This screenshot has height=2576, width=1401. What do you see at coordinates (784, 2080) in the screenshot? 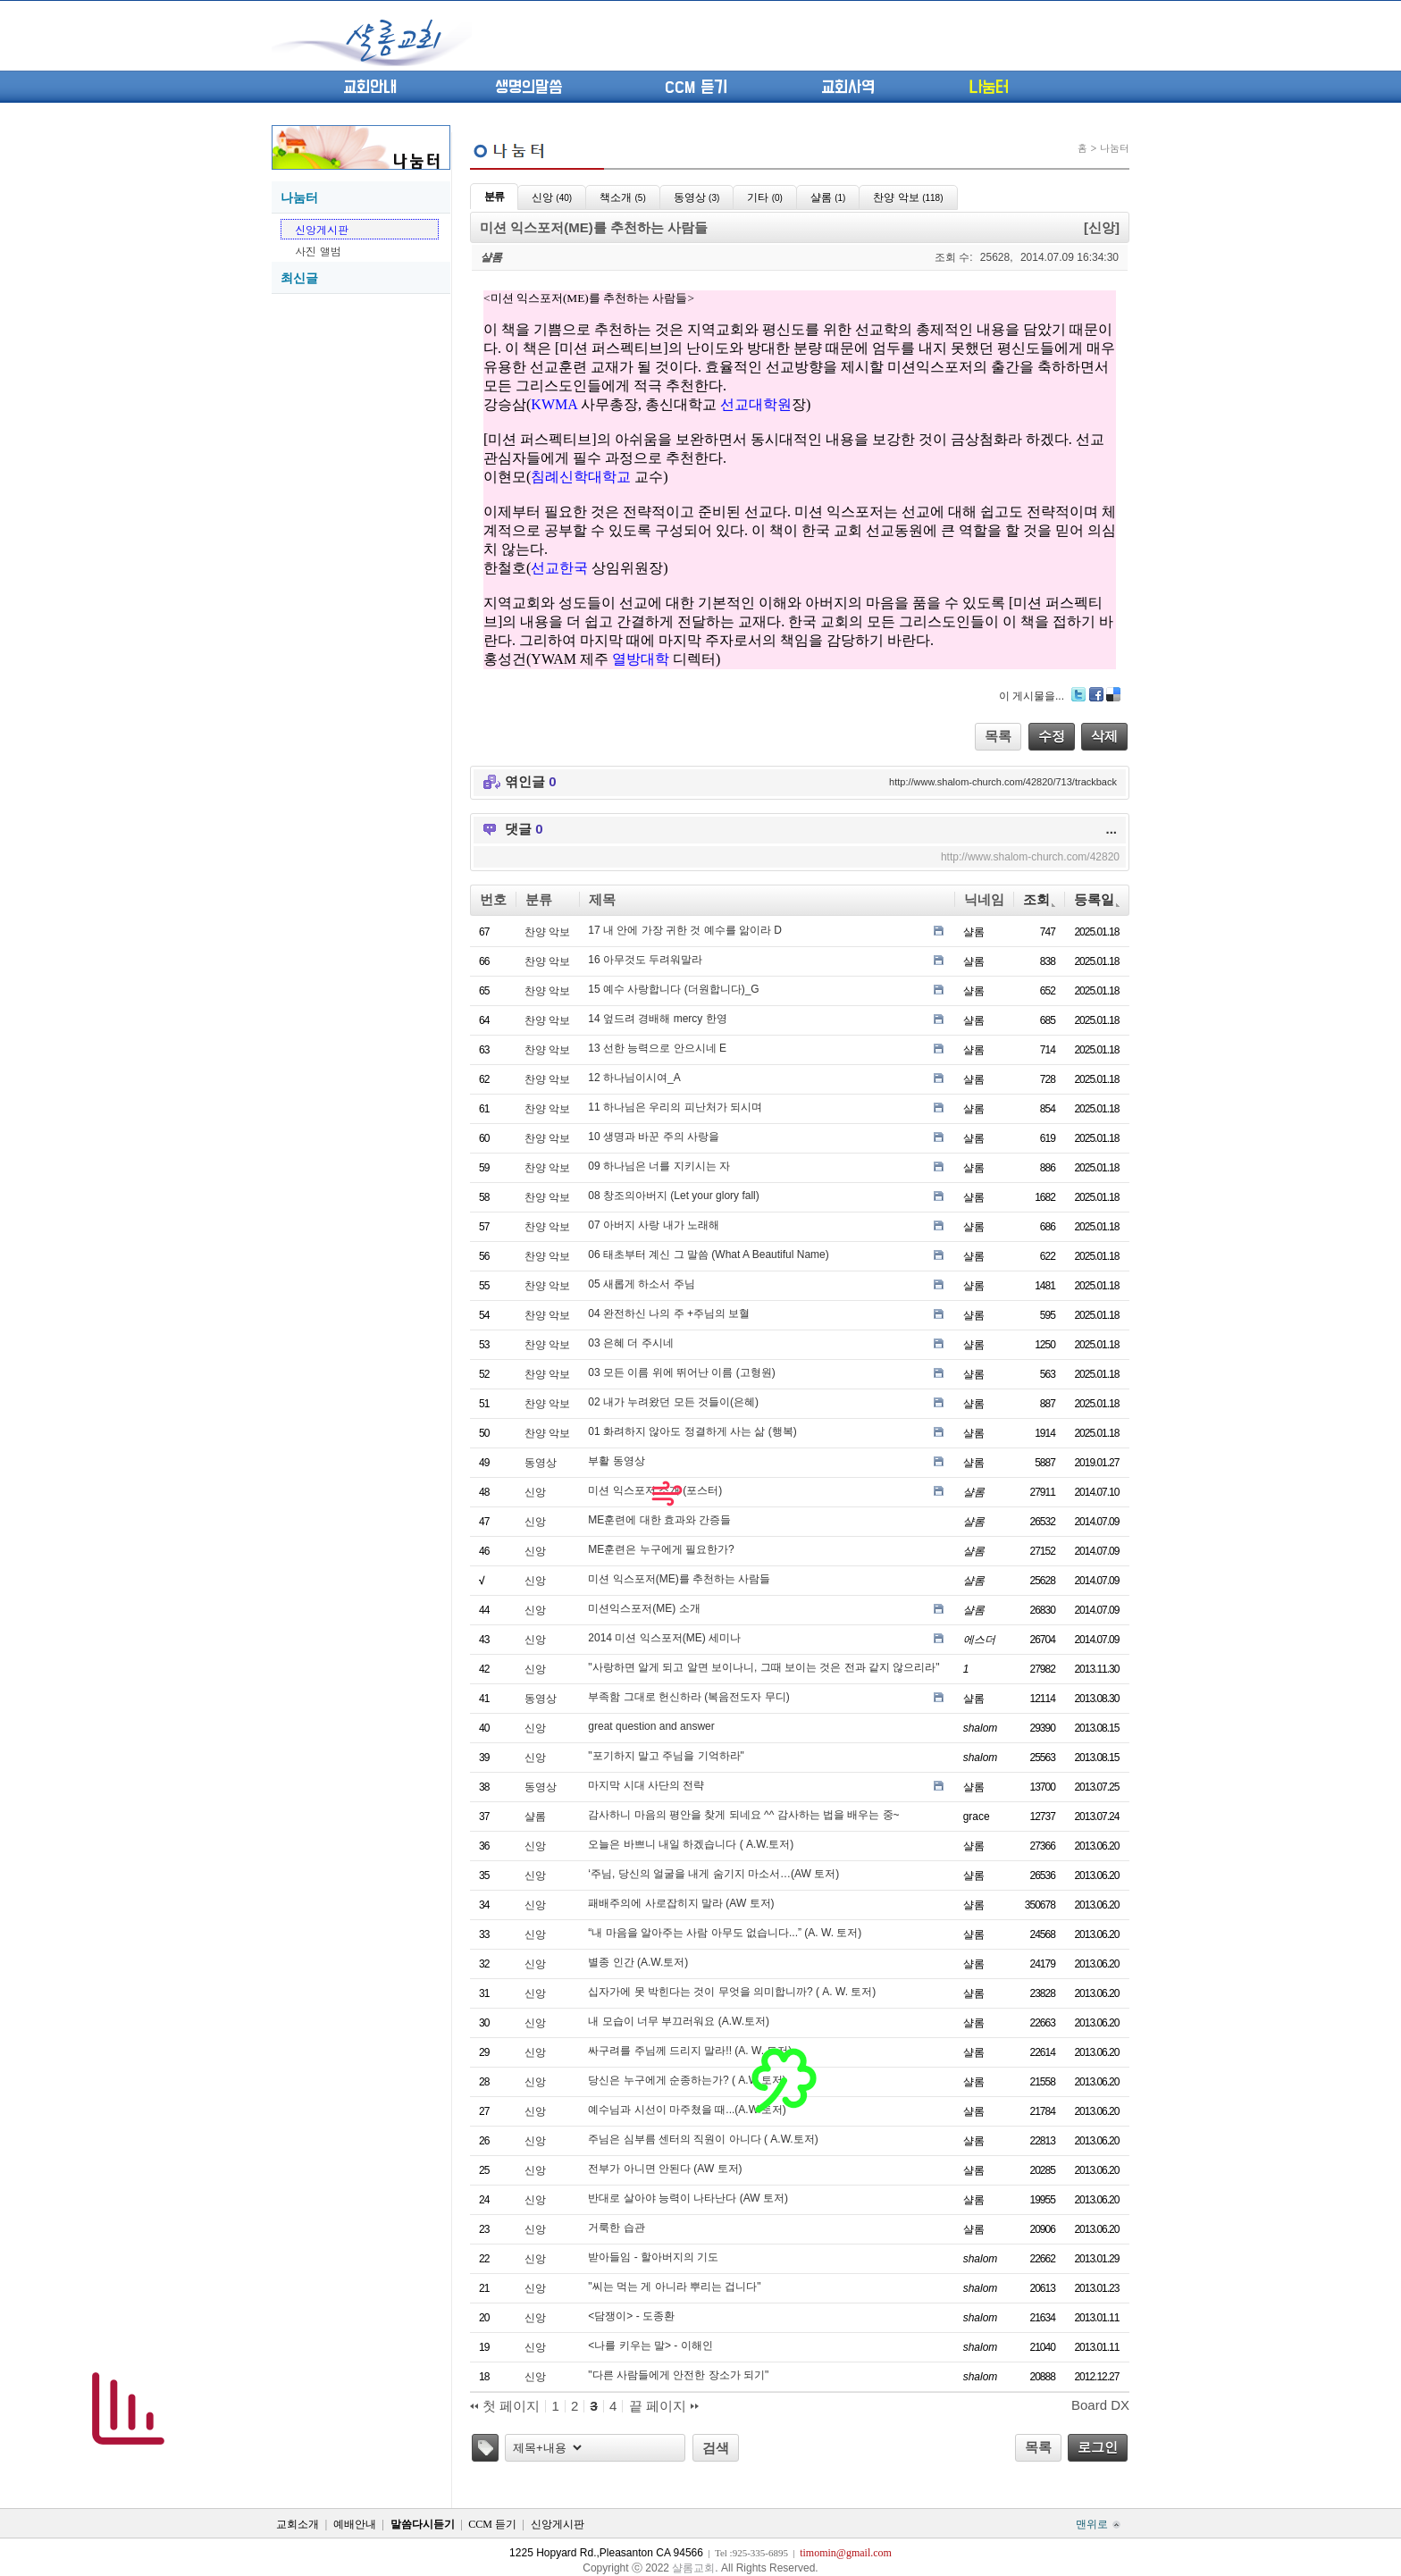
I see `indicates a michelin green star rating for sustainable restaurants` at bounding box center [784, 2080].